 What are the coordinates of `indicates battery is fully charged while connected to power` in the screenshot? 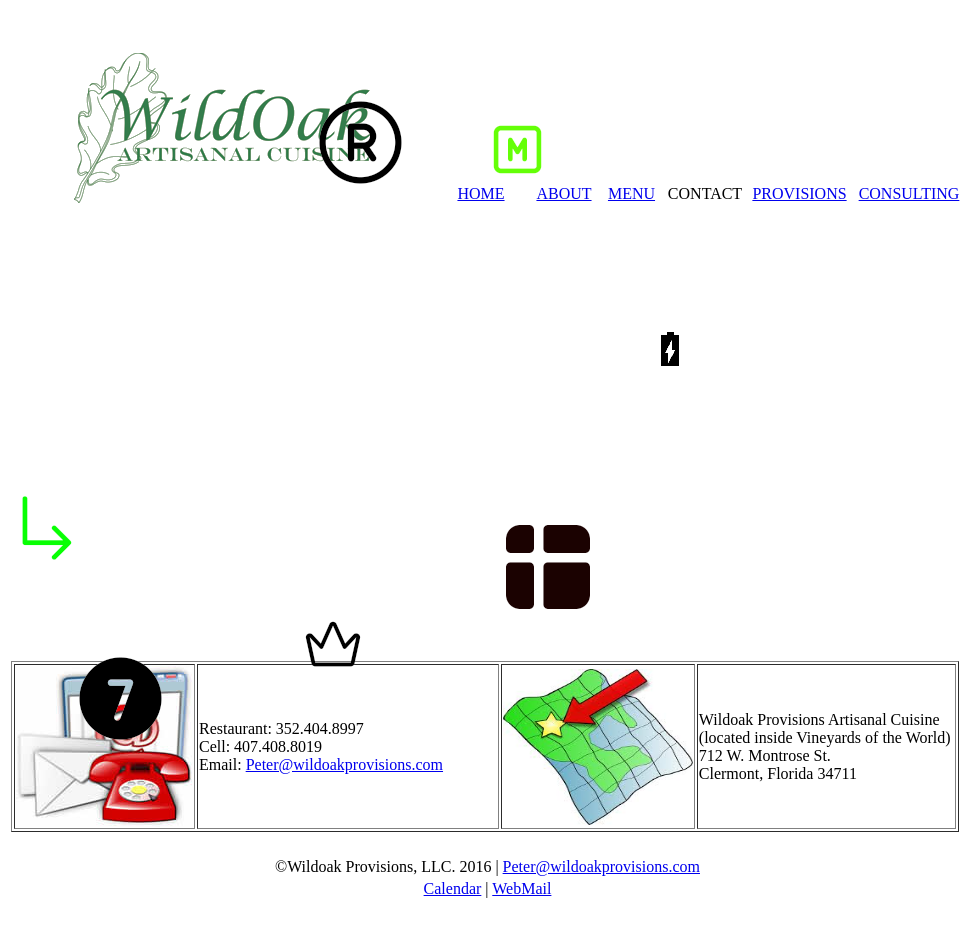 It's located at (670, 349).